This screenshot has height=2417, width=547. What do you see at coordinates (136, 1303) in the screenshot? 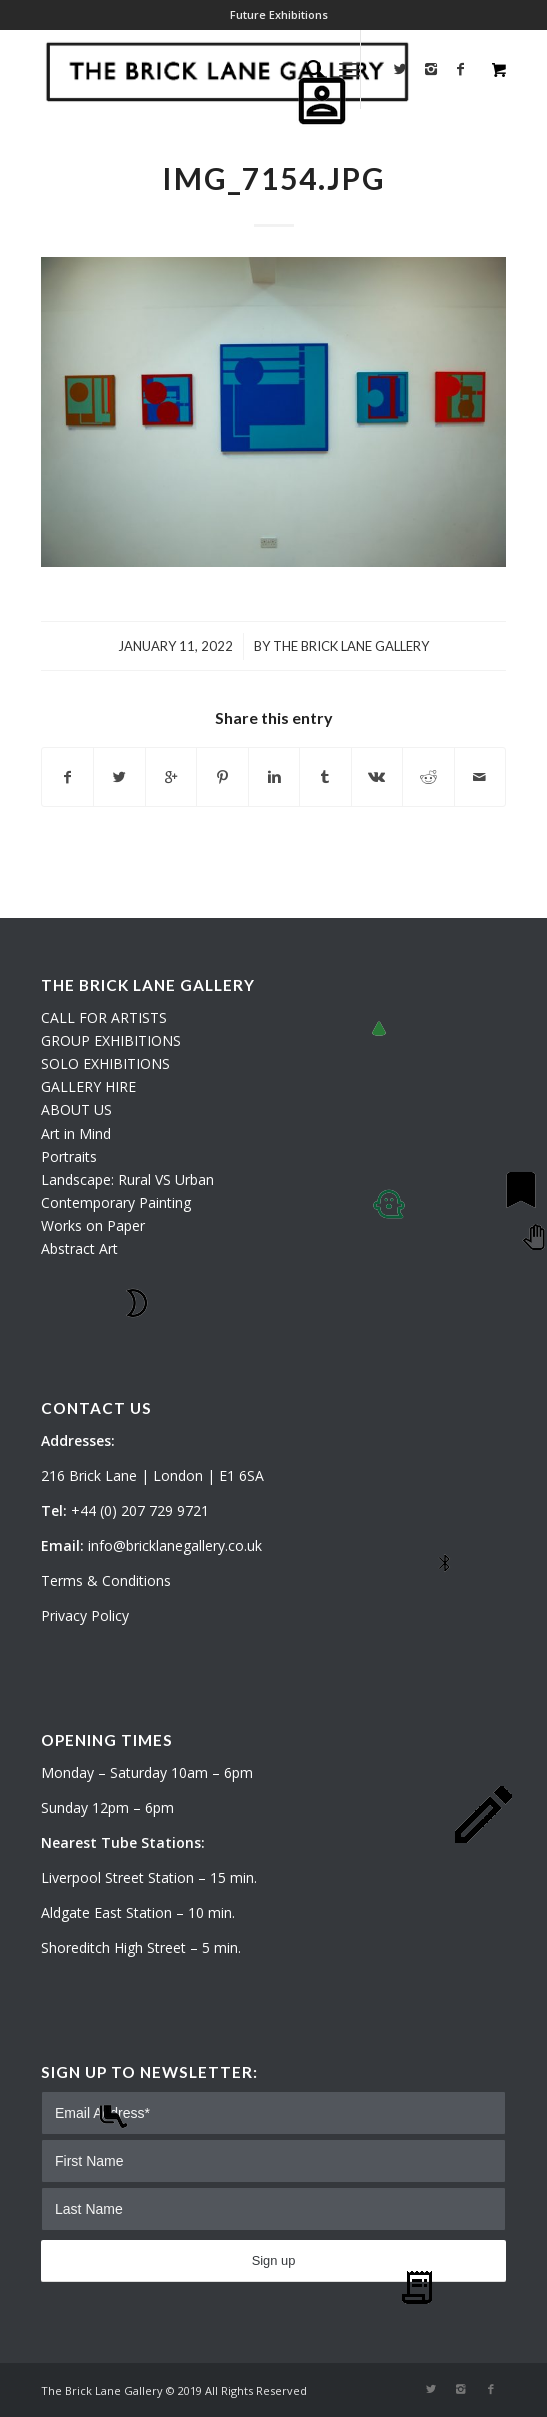
I see `toggle dark mode or night theme` at bounding box center [136, 1303].